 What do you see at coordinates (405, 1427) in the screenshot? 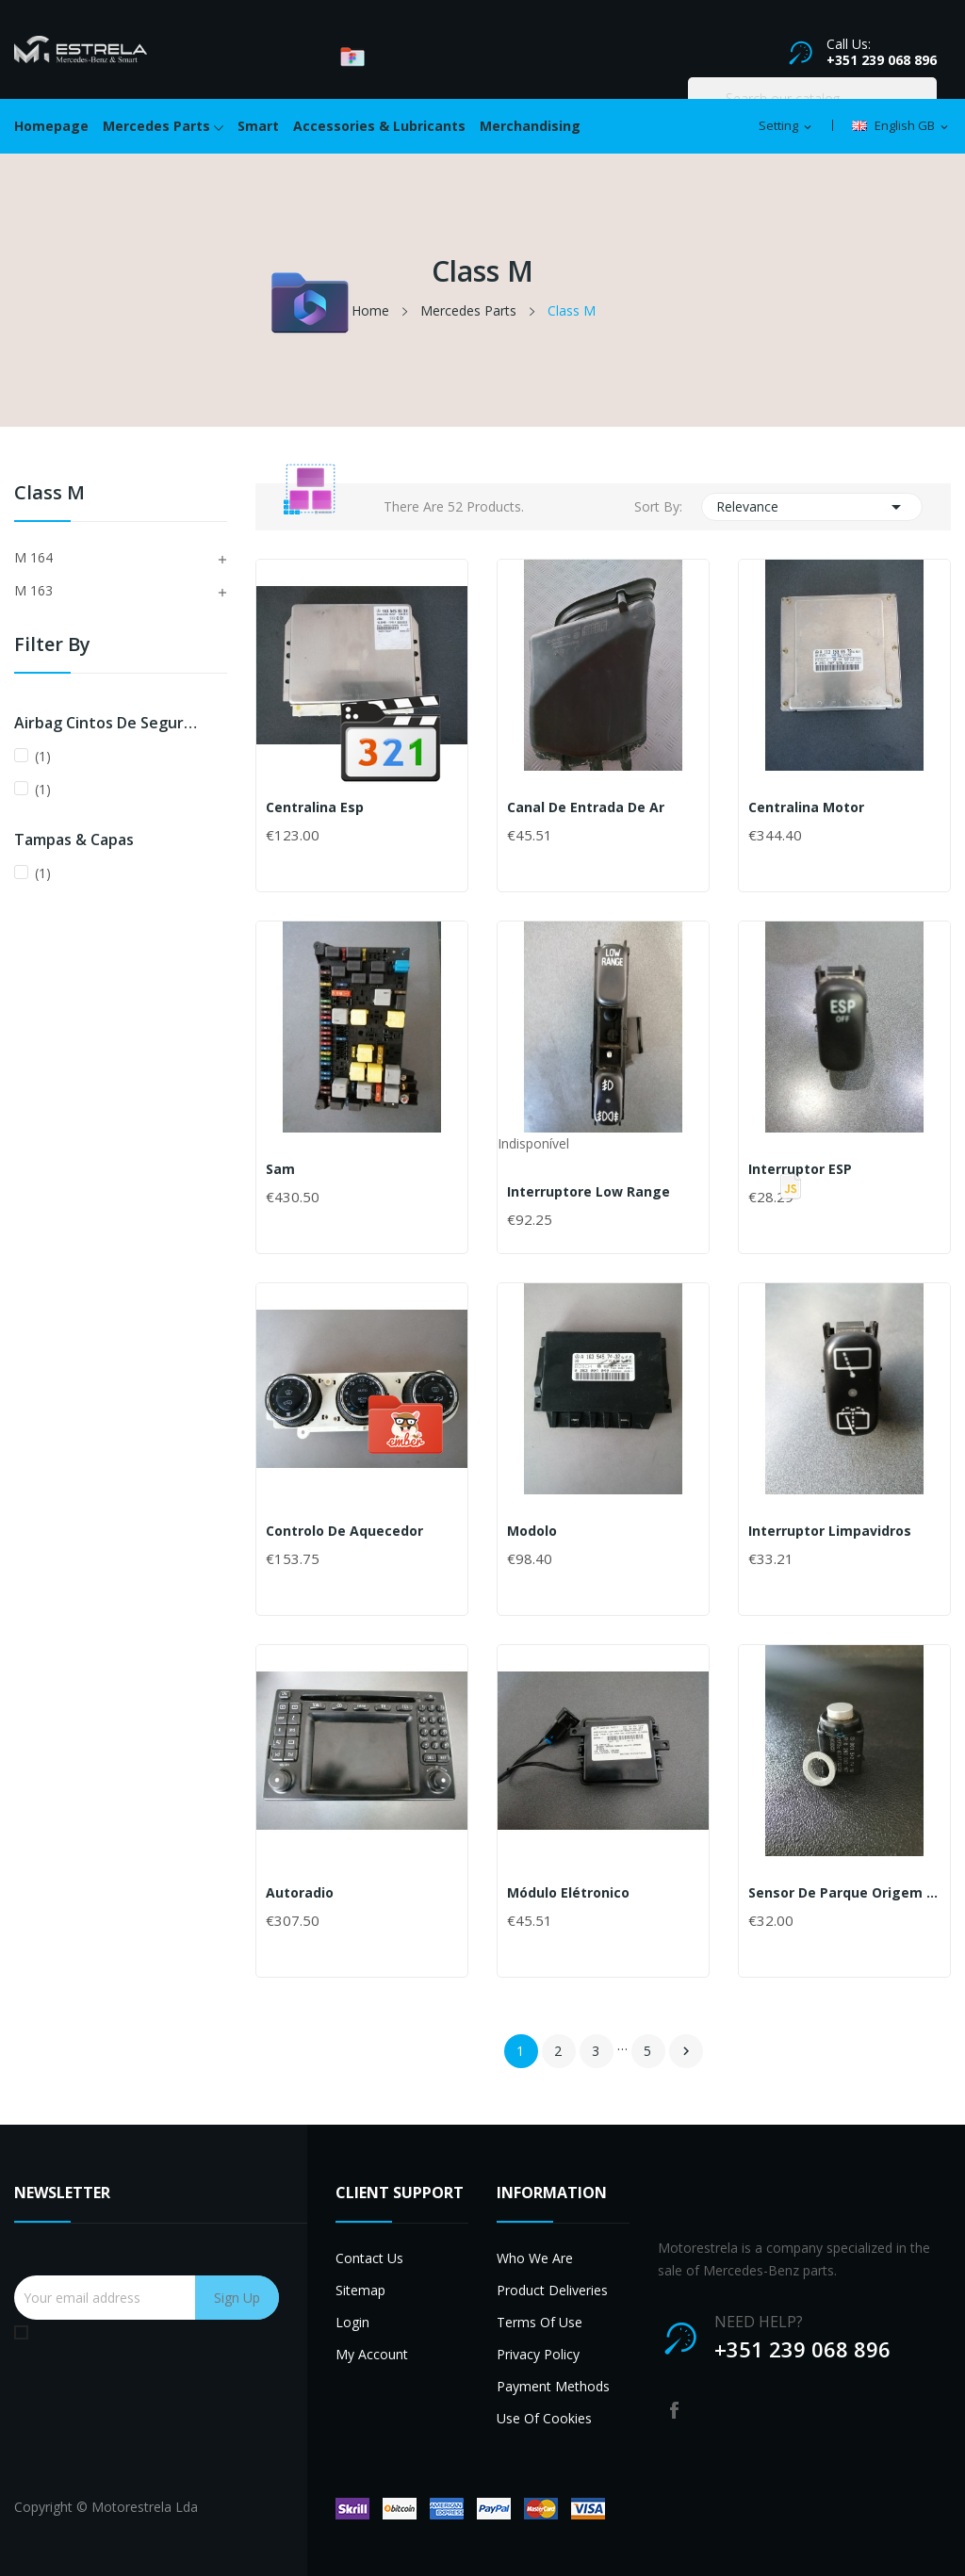
I see `folder containing Ember.js project files` at bounding box center [405, 1427].